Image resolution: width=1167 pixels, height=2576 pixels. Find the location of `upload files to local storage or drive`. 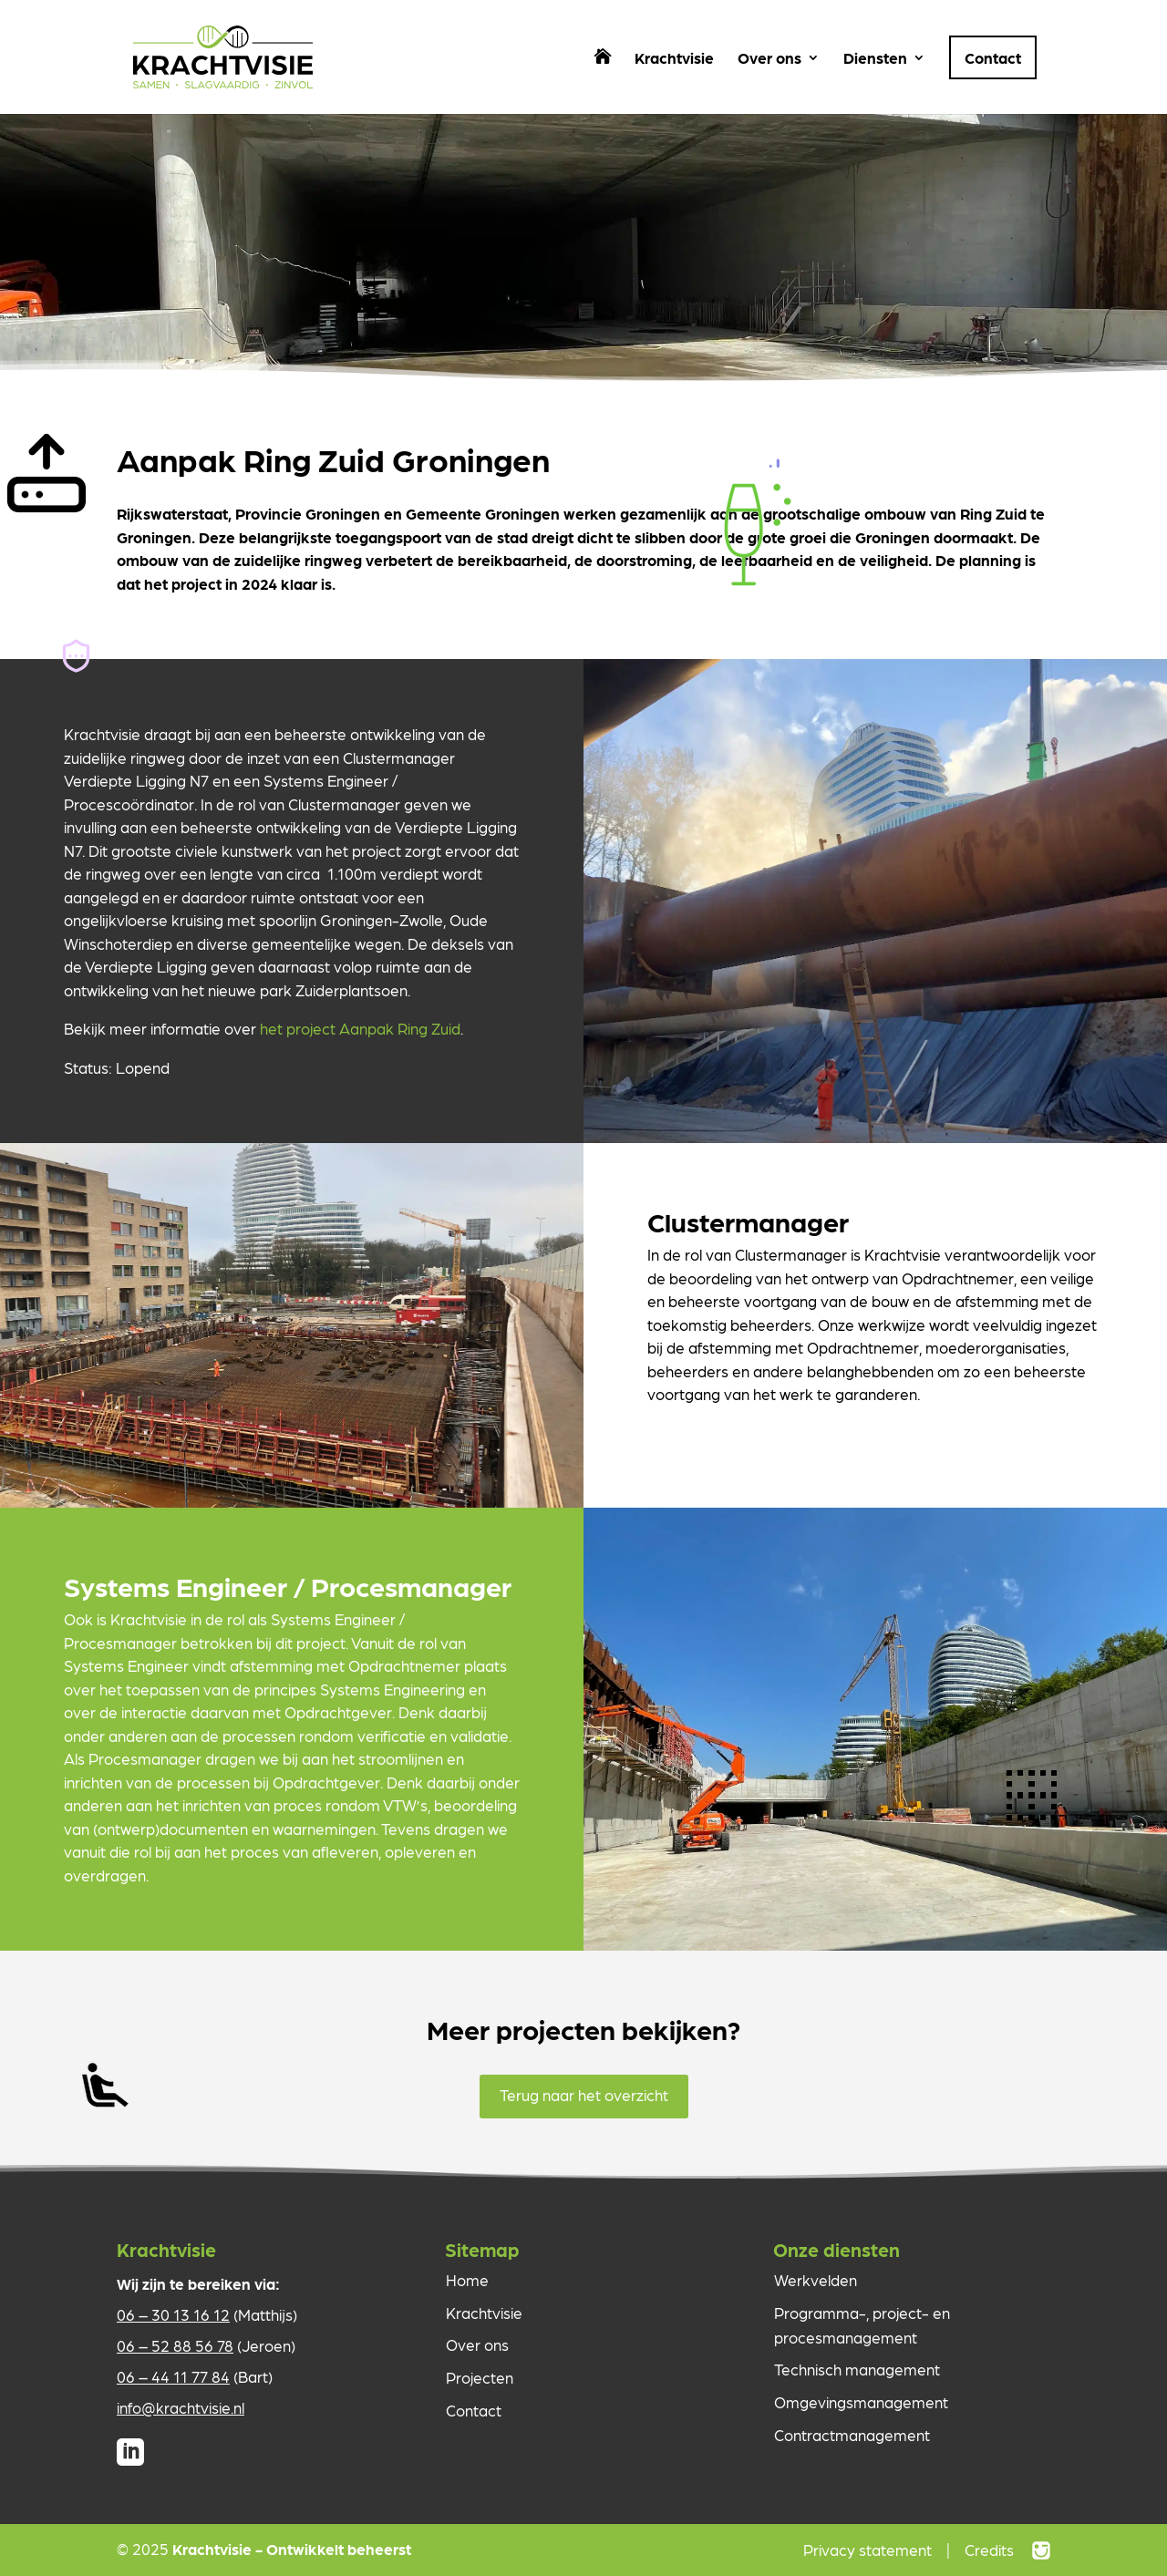

upload files to local storage or drive is located at coordinates (46, 473).